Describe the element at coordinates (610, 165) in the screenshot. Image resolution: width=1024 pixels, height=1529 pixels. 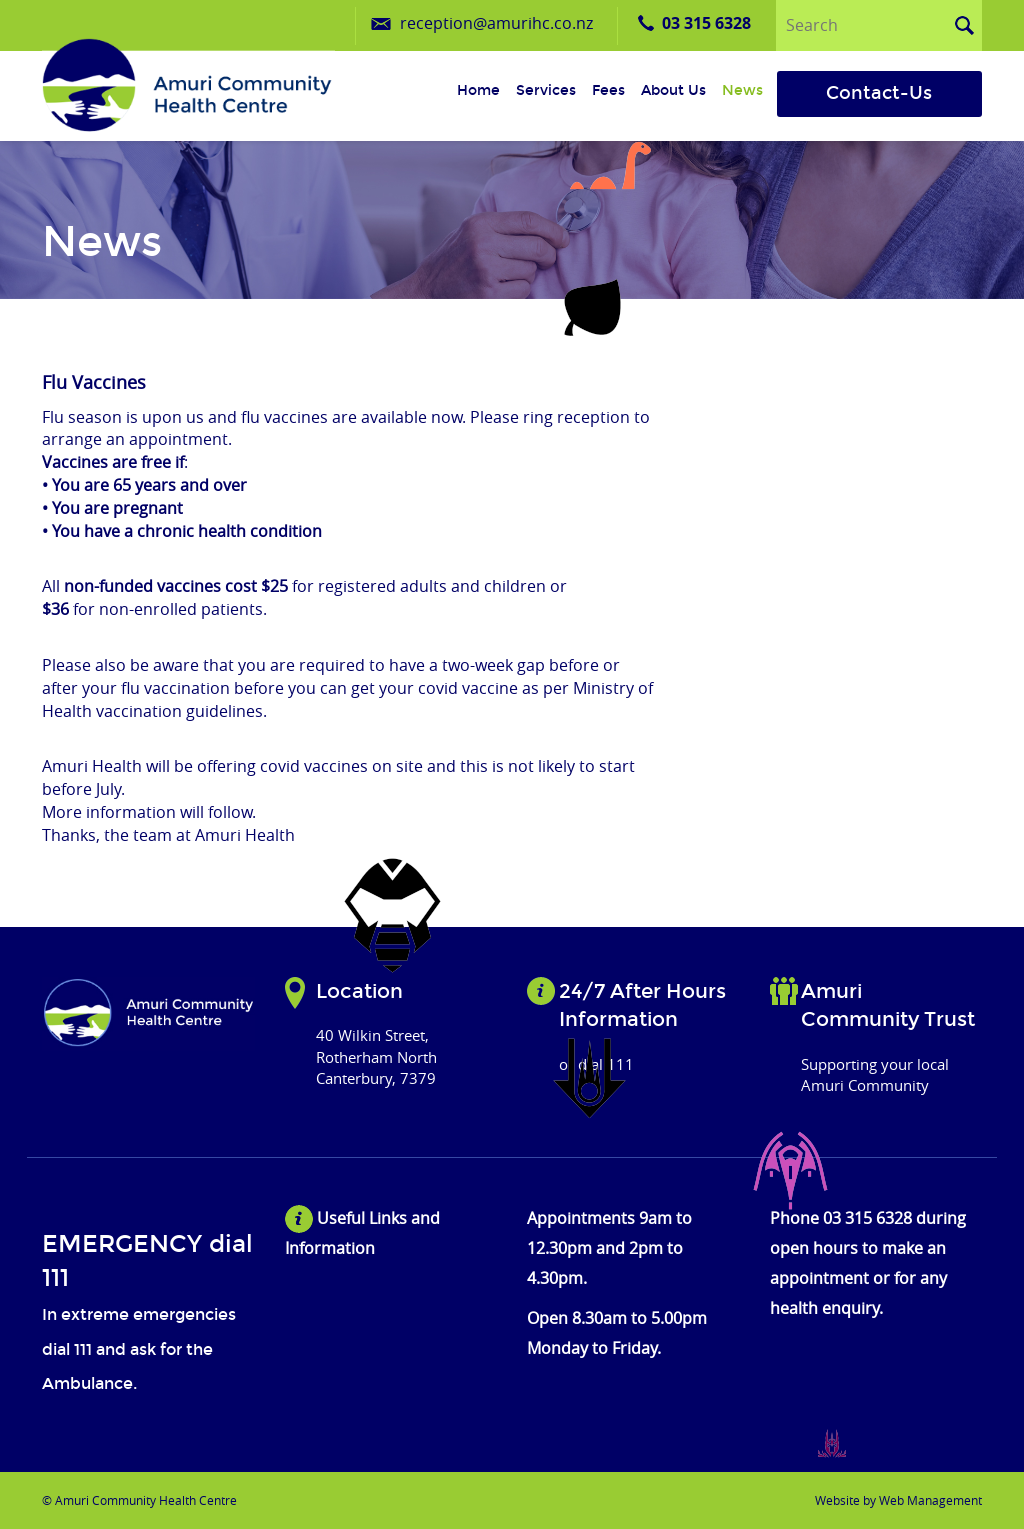
I see `access sea creatures or aquatic animals category` at that location.